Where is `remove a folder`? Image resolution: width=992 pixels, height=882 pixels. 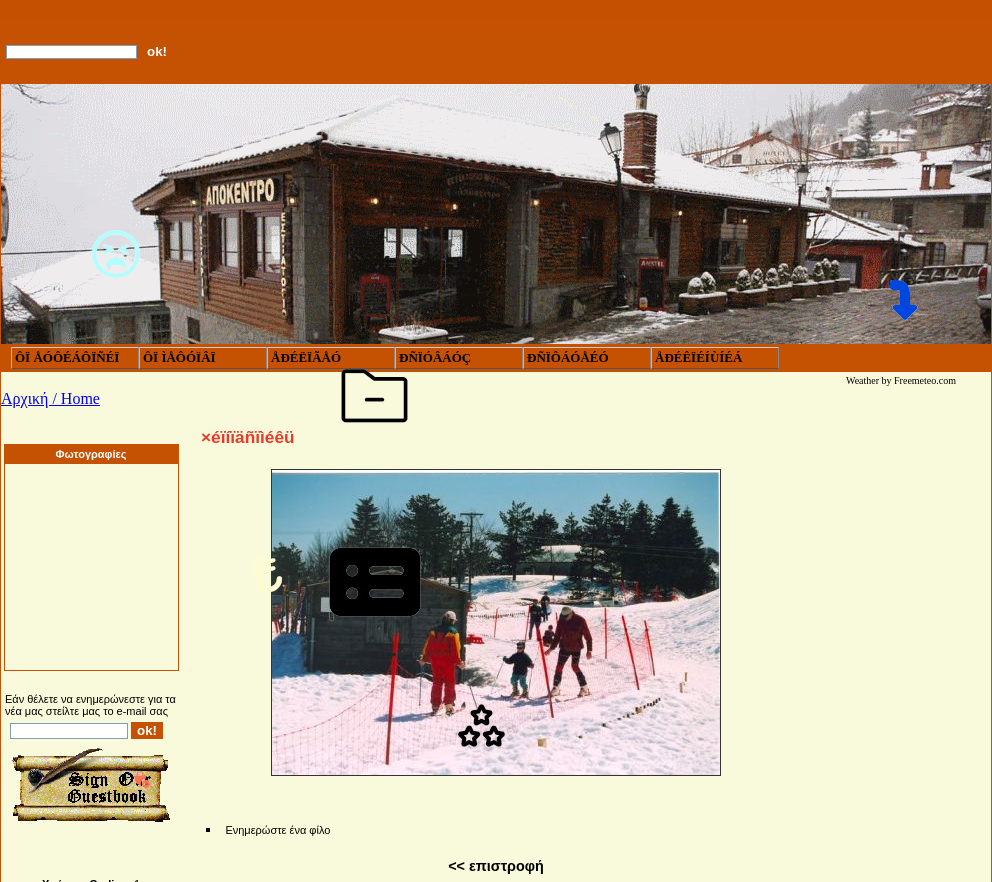 remove a folder is located at coordinates (374, 394).